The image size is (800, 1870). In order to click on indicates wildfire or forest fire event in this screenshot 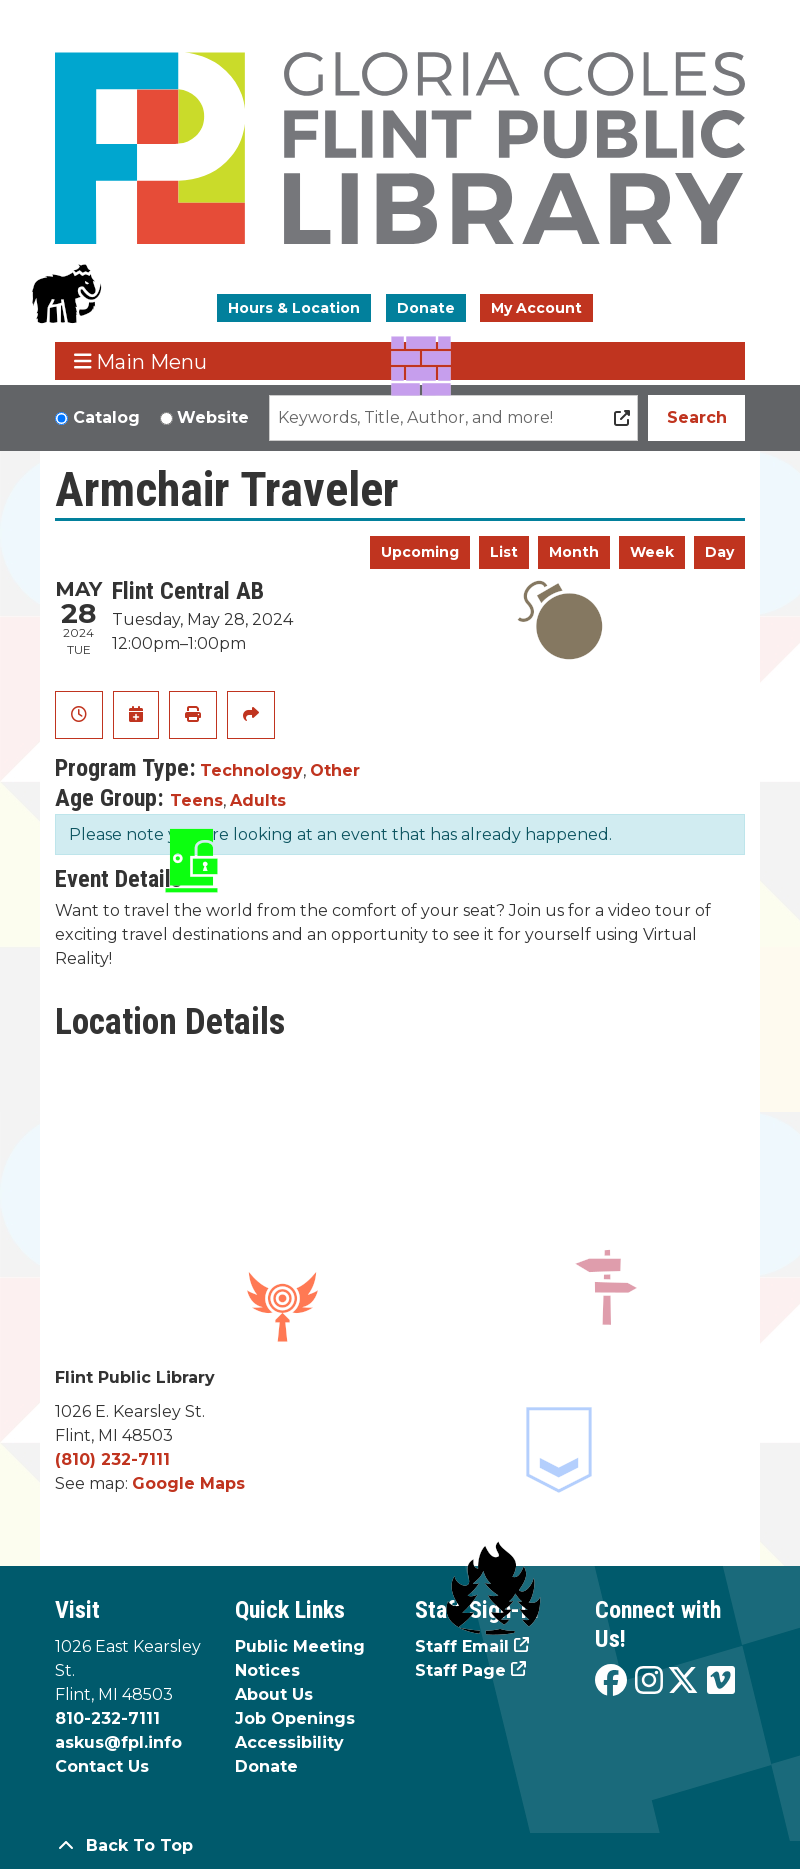, I will do `click(493, 1588)`.